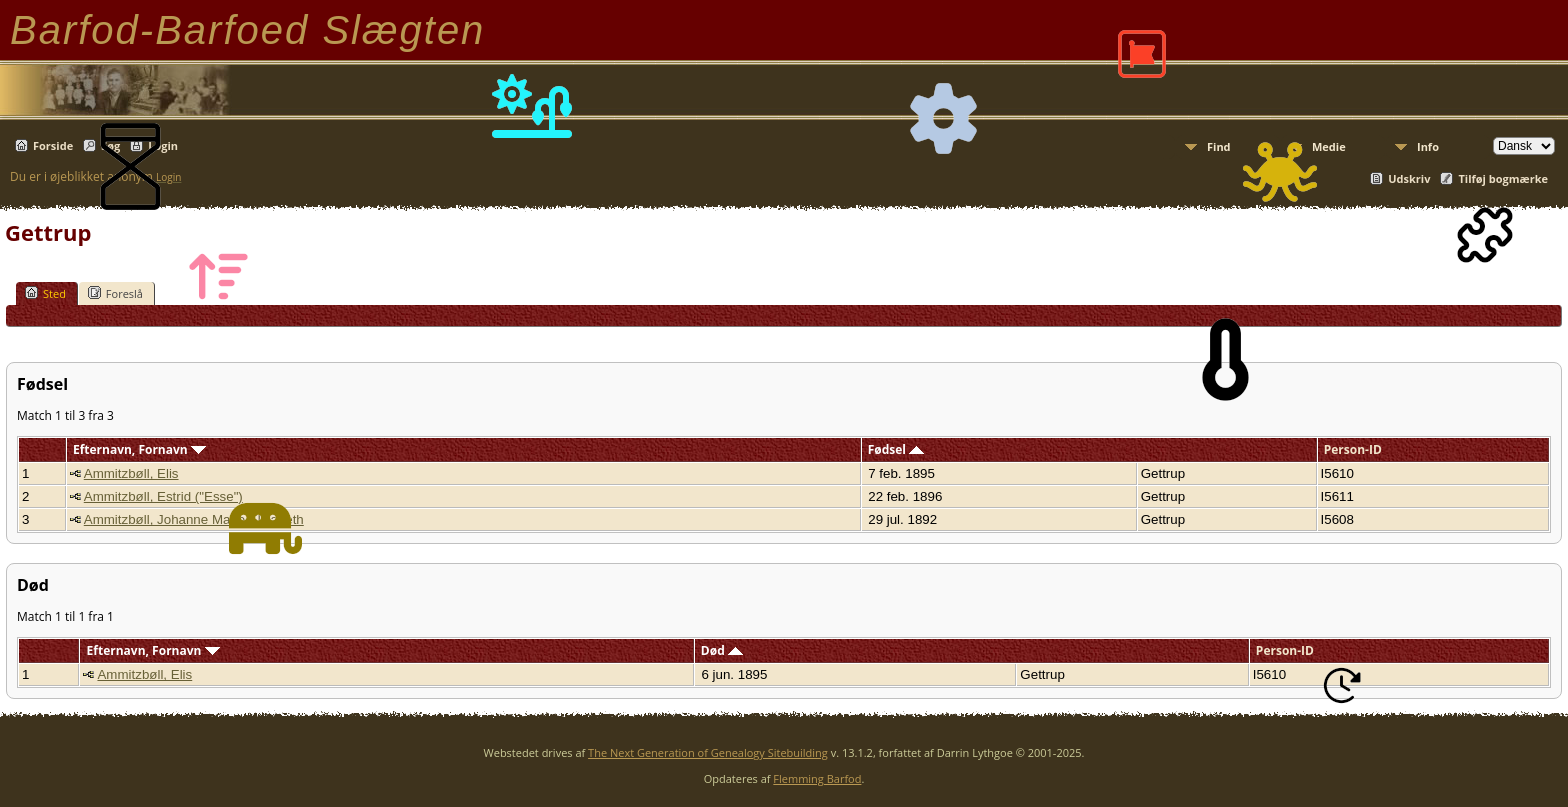  I want to click on represents pastafarianism or the flying spaghetti monster, so click(1280, 172).